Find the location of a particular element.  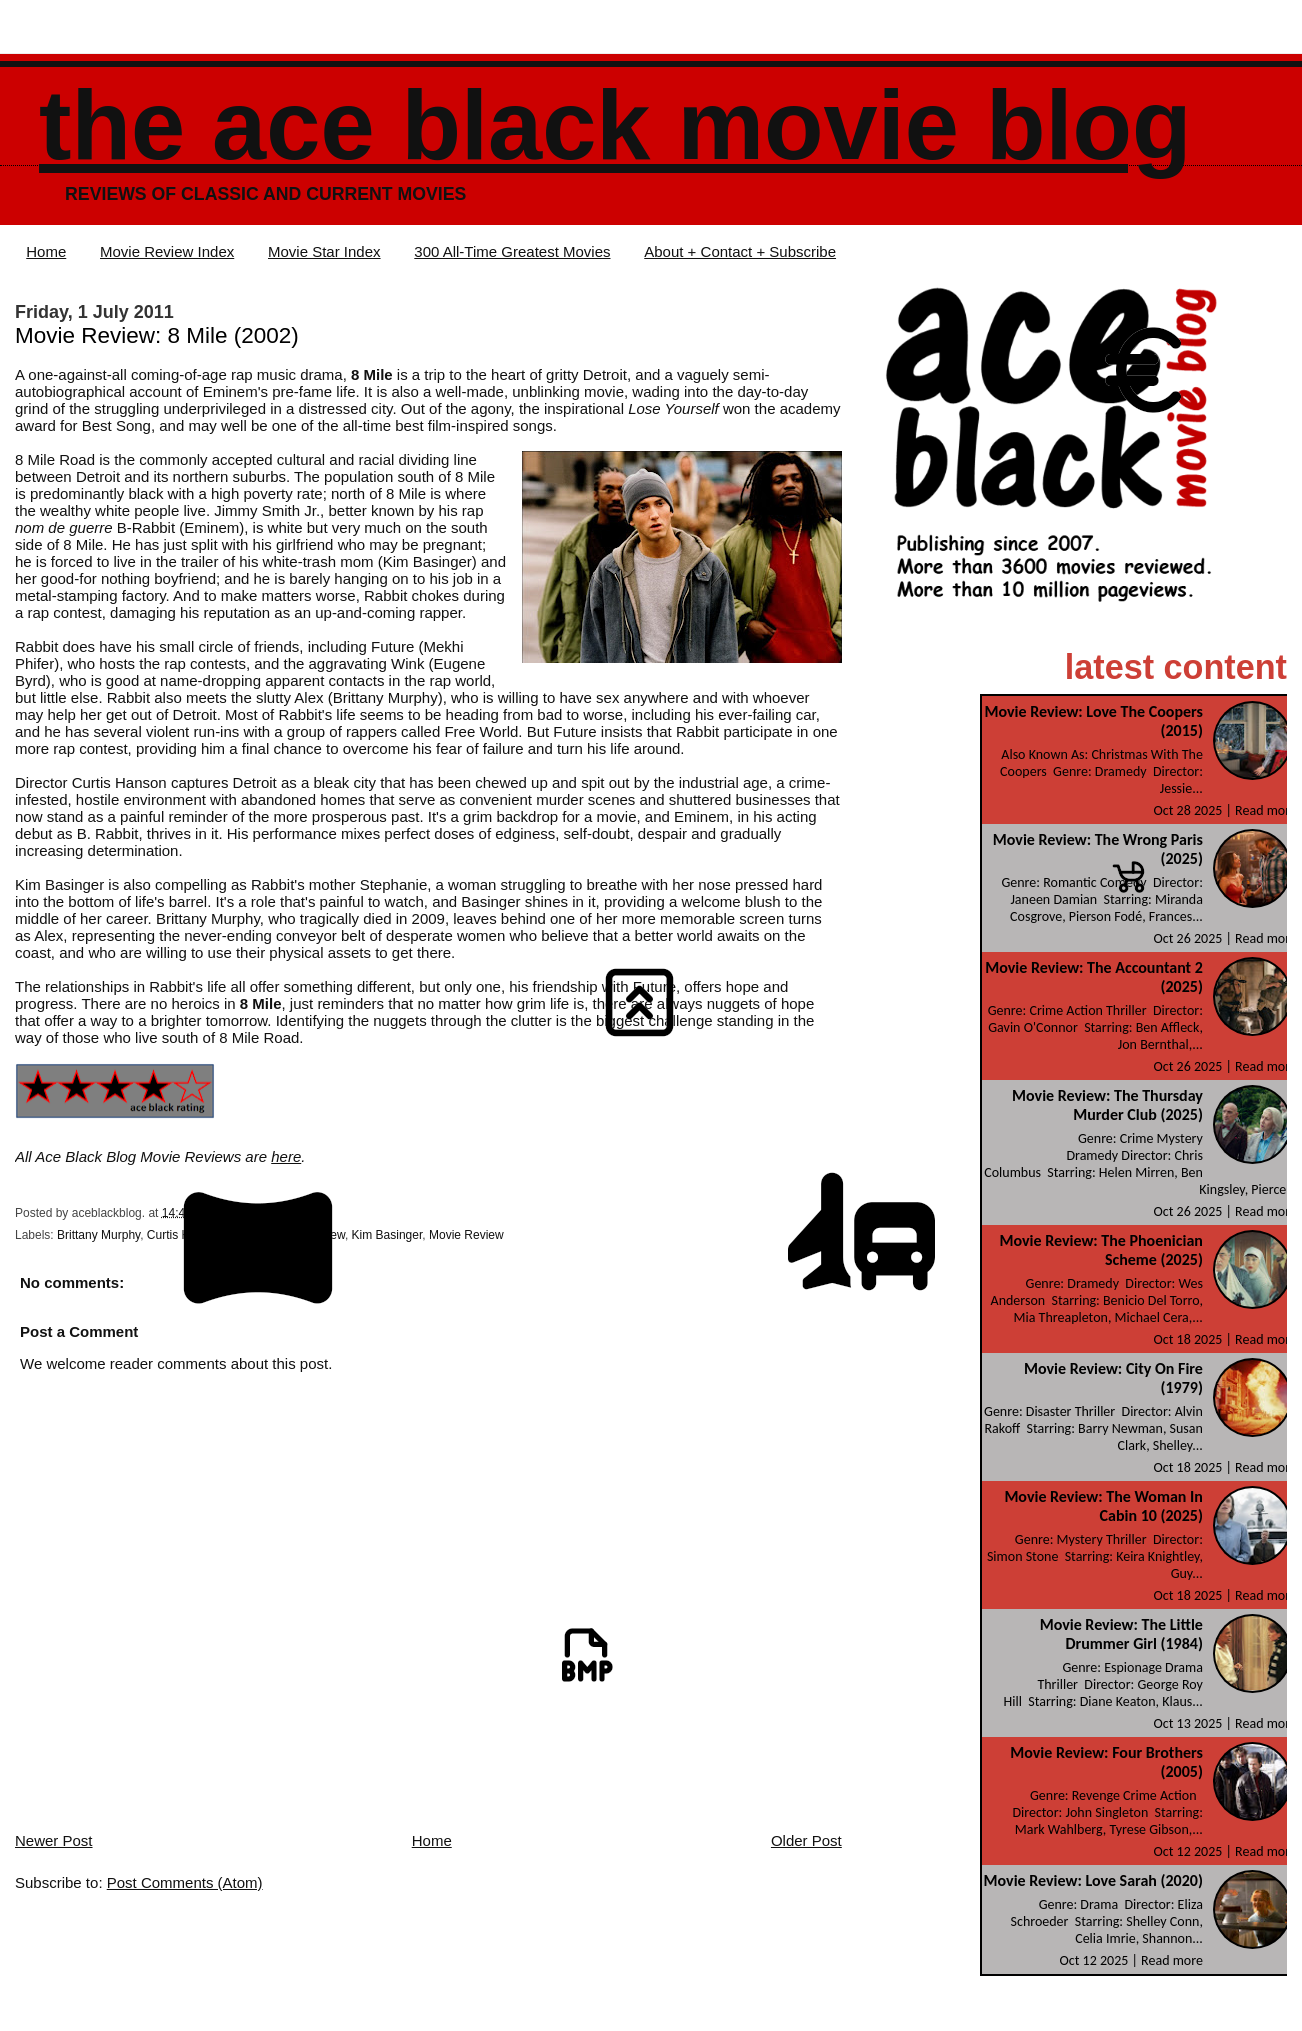

scroll to top of page is located at coordinates (639, 1002).